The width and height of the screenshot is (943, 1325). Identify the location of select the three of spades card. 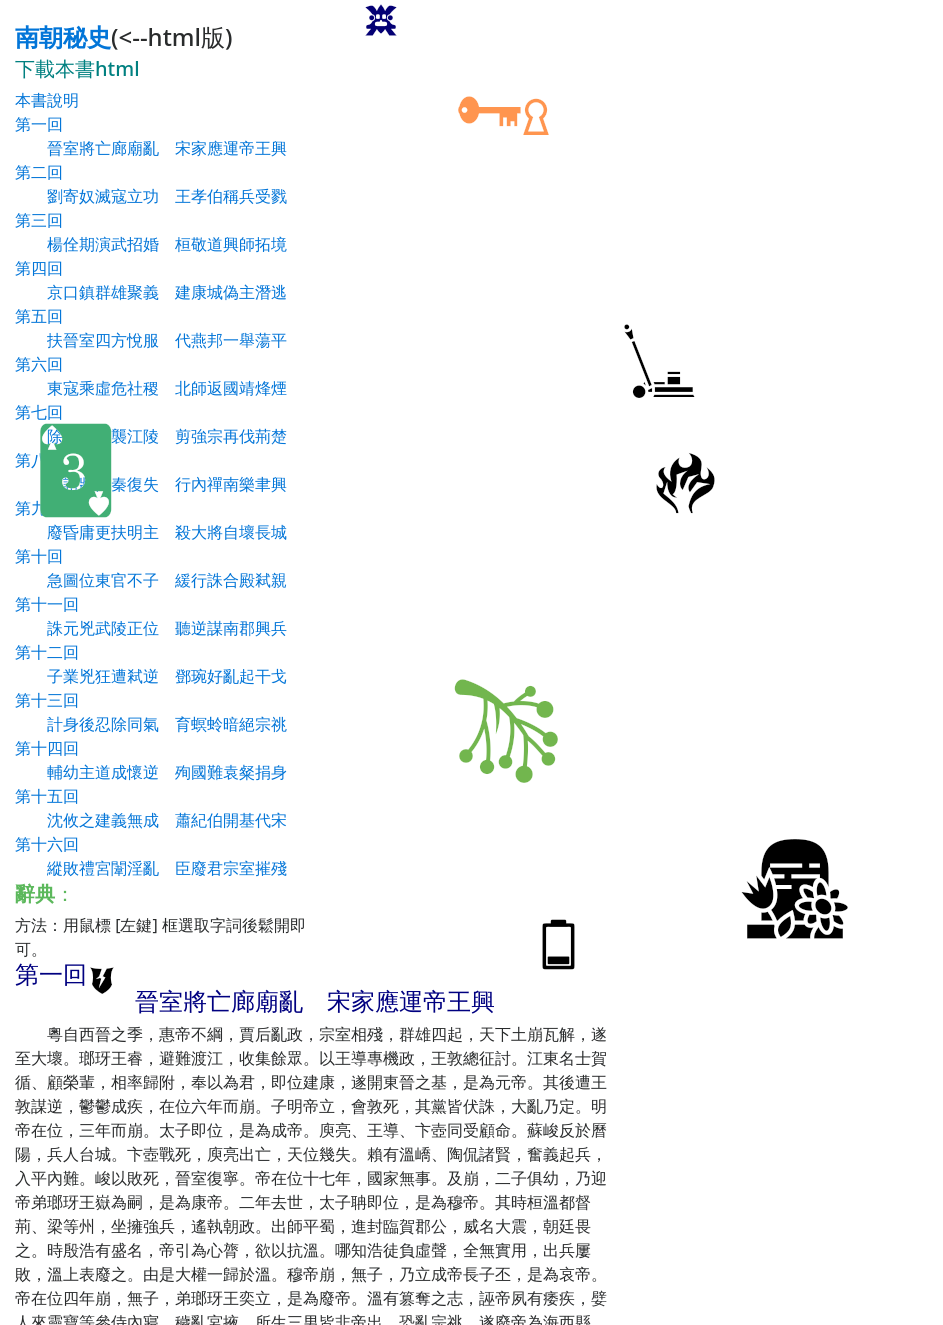
(75, 470).